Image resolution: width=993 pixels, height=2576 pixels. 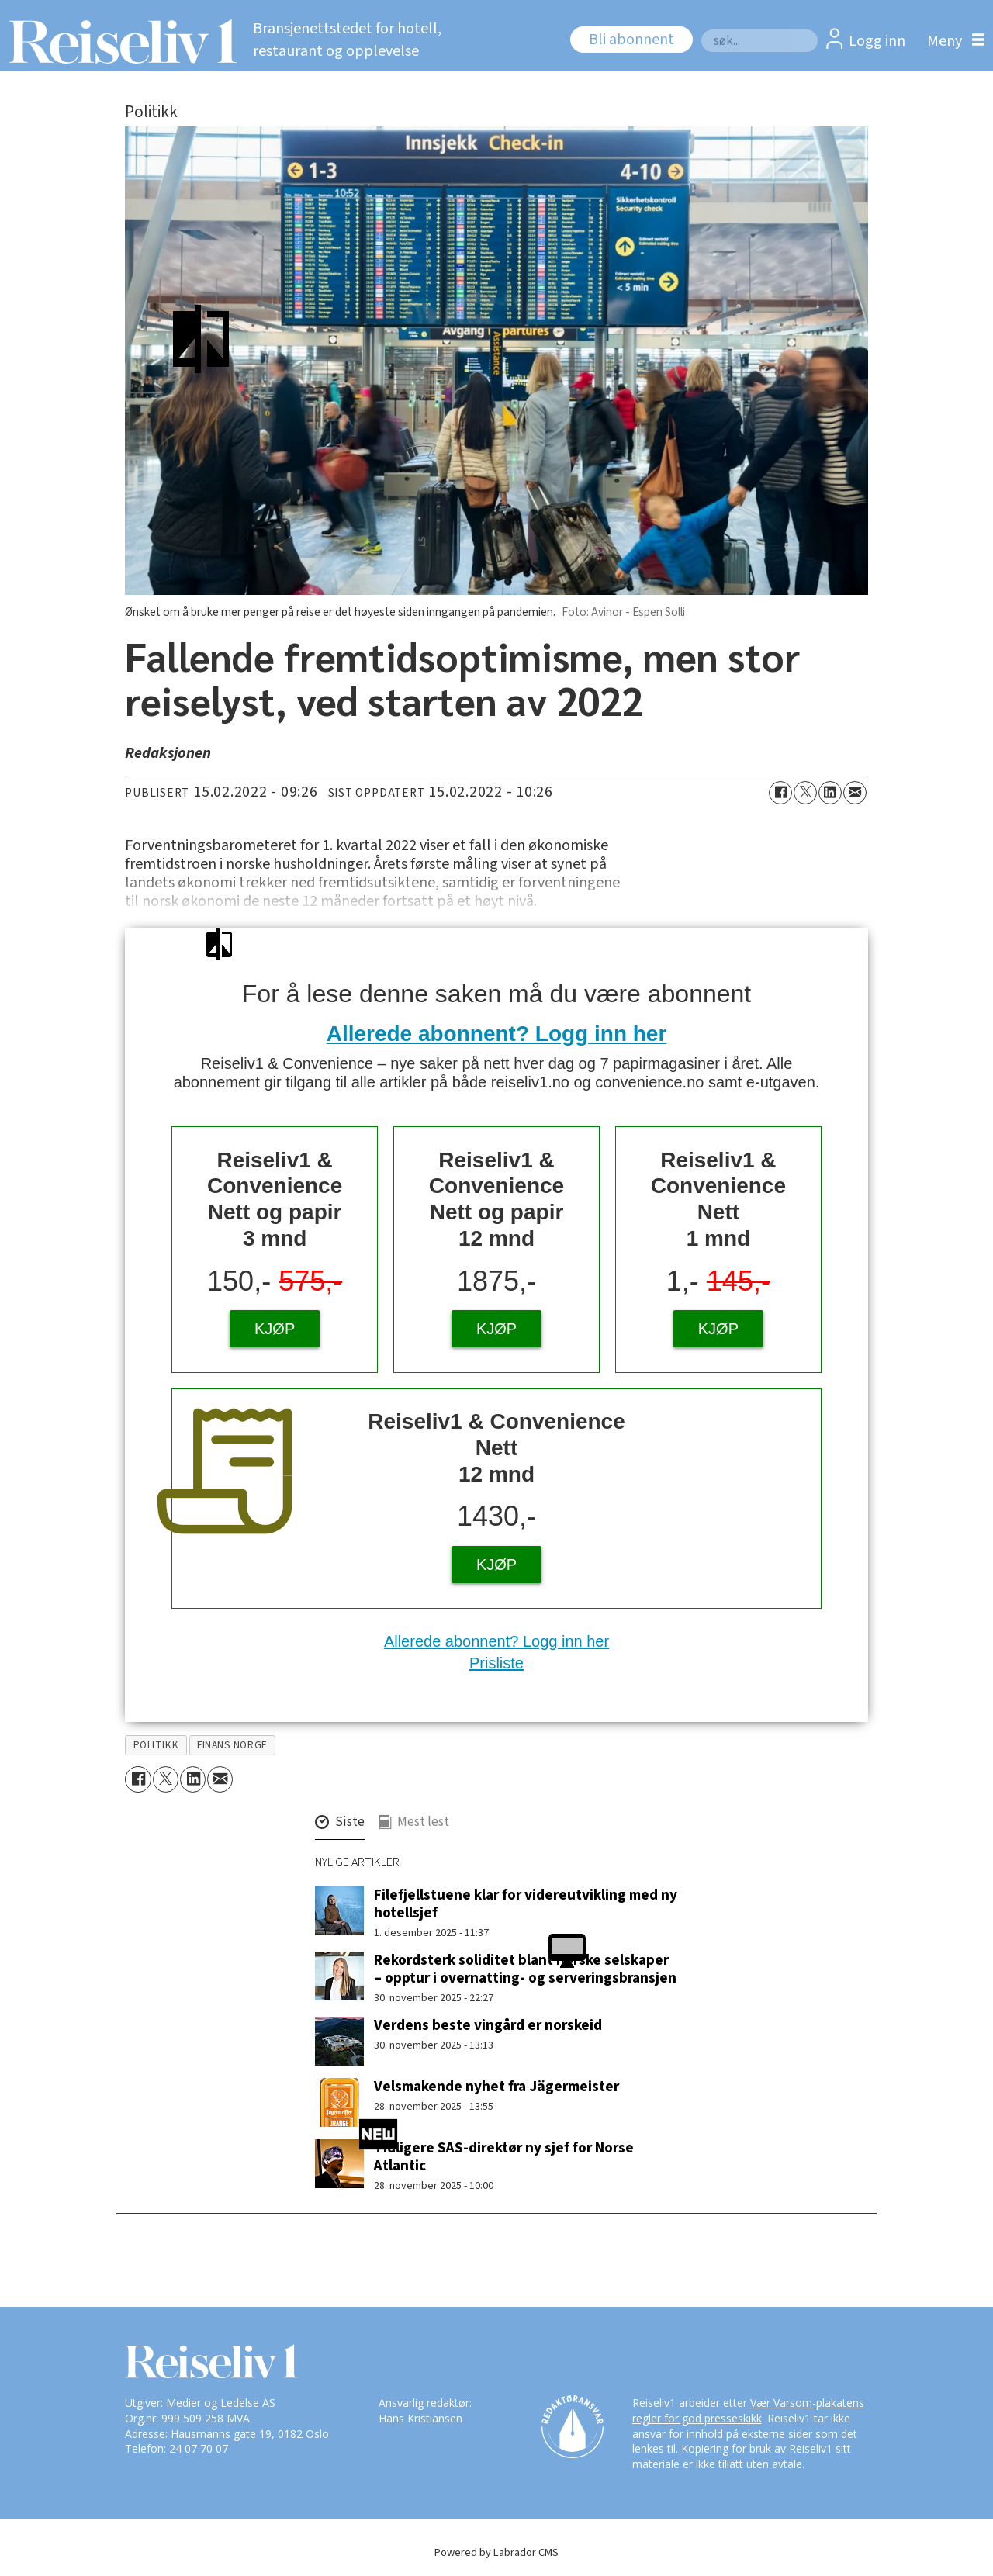 What do you see at coordinates (567, 1951) in the screenshot?
I see `switch to desktop view` at bounding box center [567, 1951].